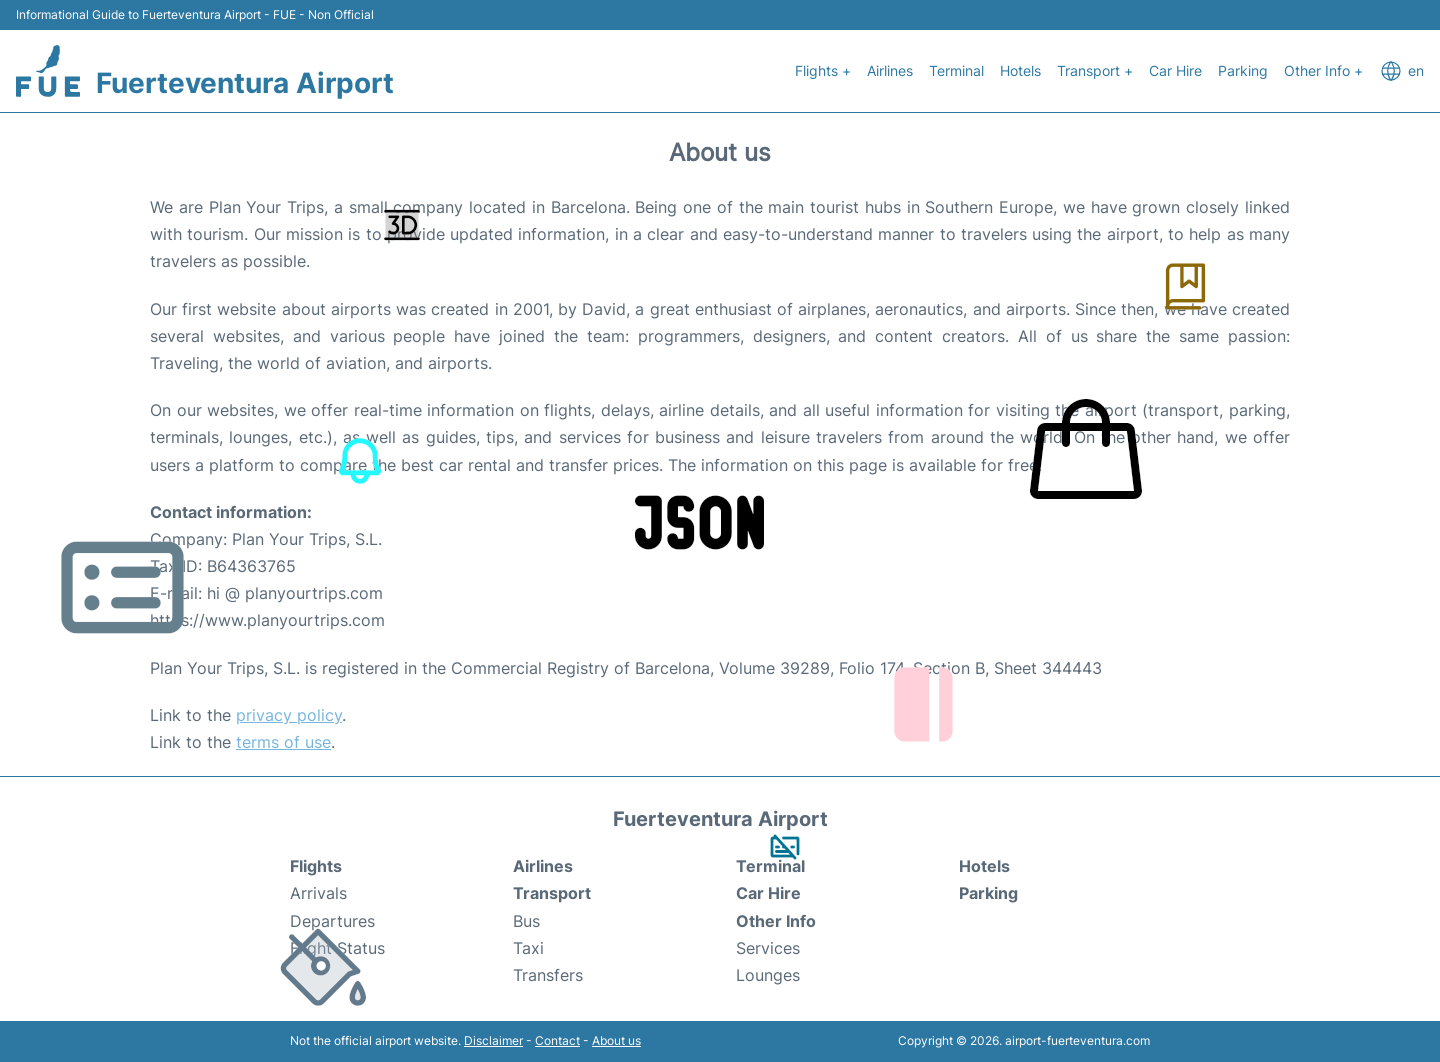 The image size is (1440, 1062). I want to click on view notifications, so click(360, 461).